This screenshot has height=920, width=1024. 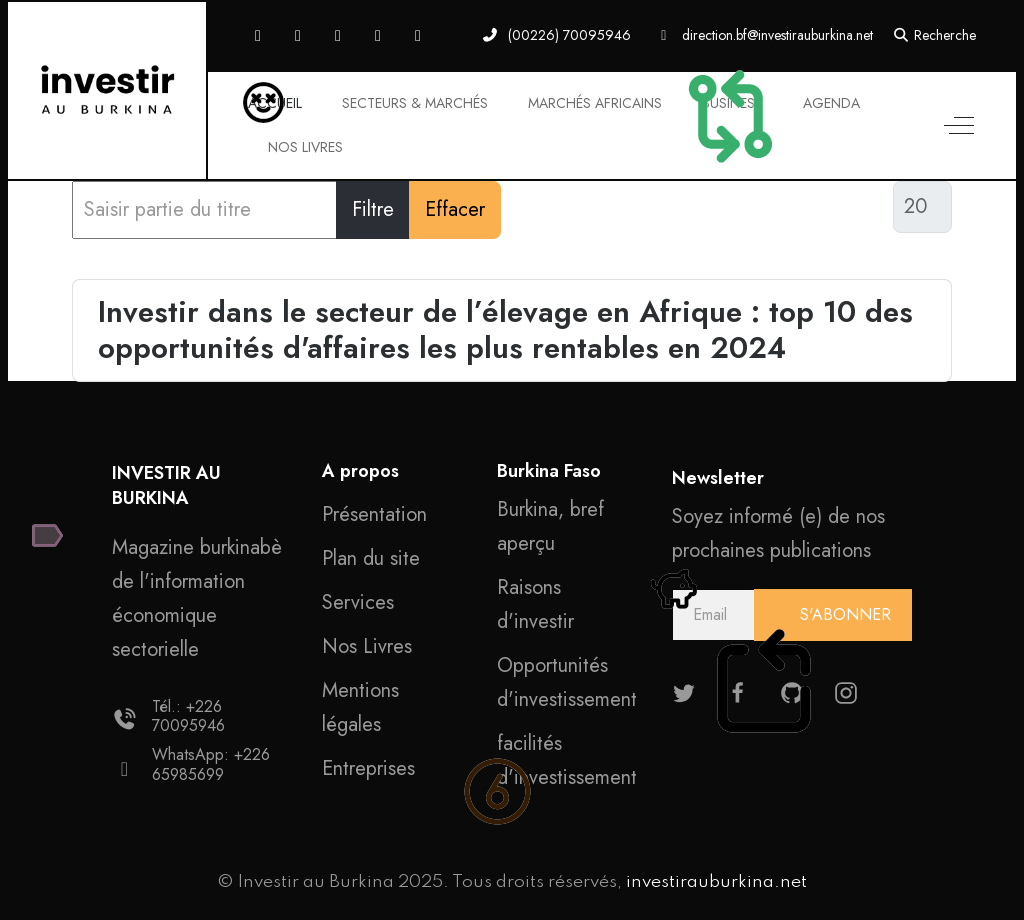 I want to click on add a tag or label to an item, so click(x=46, y=535).